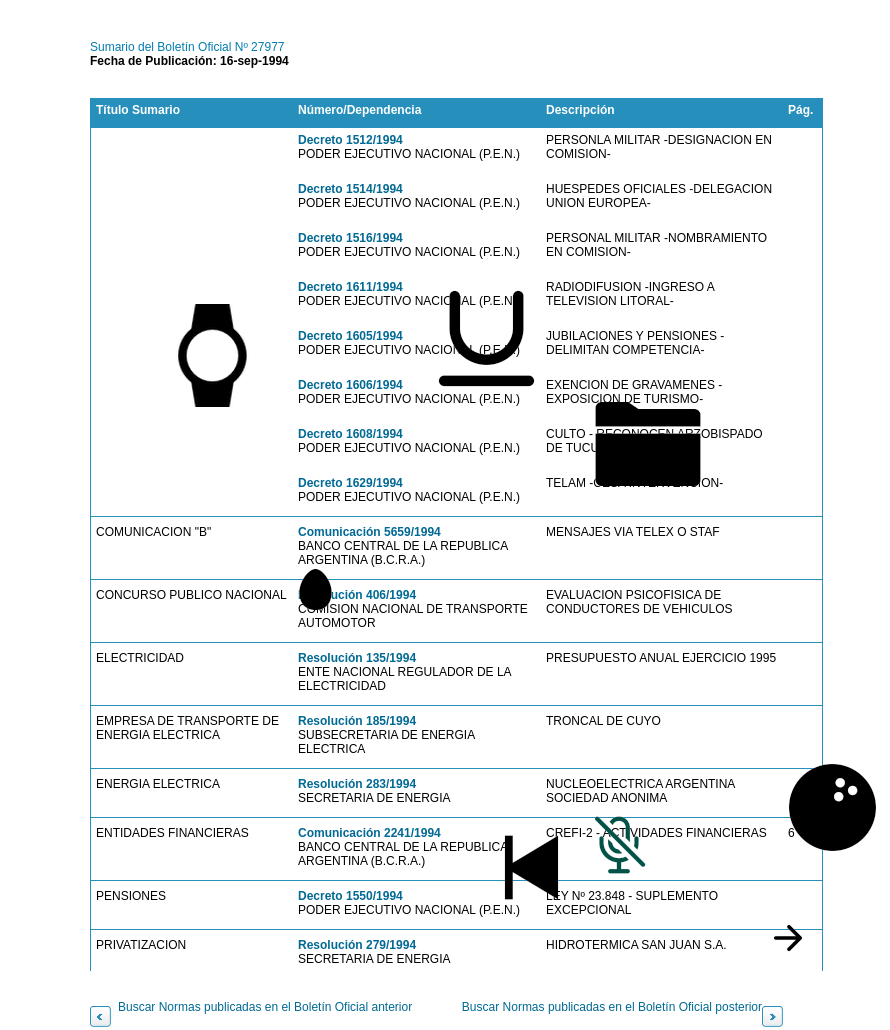 This screenshot has height=1030, width=890. I want to click on navigate to the next item or screen, so click(788, 938).